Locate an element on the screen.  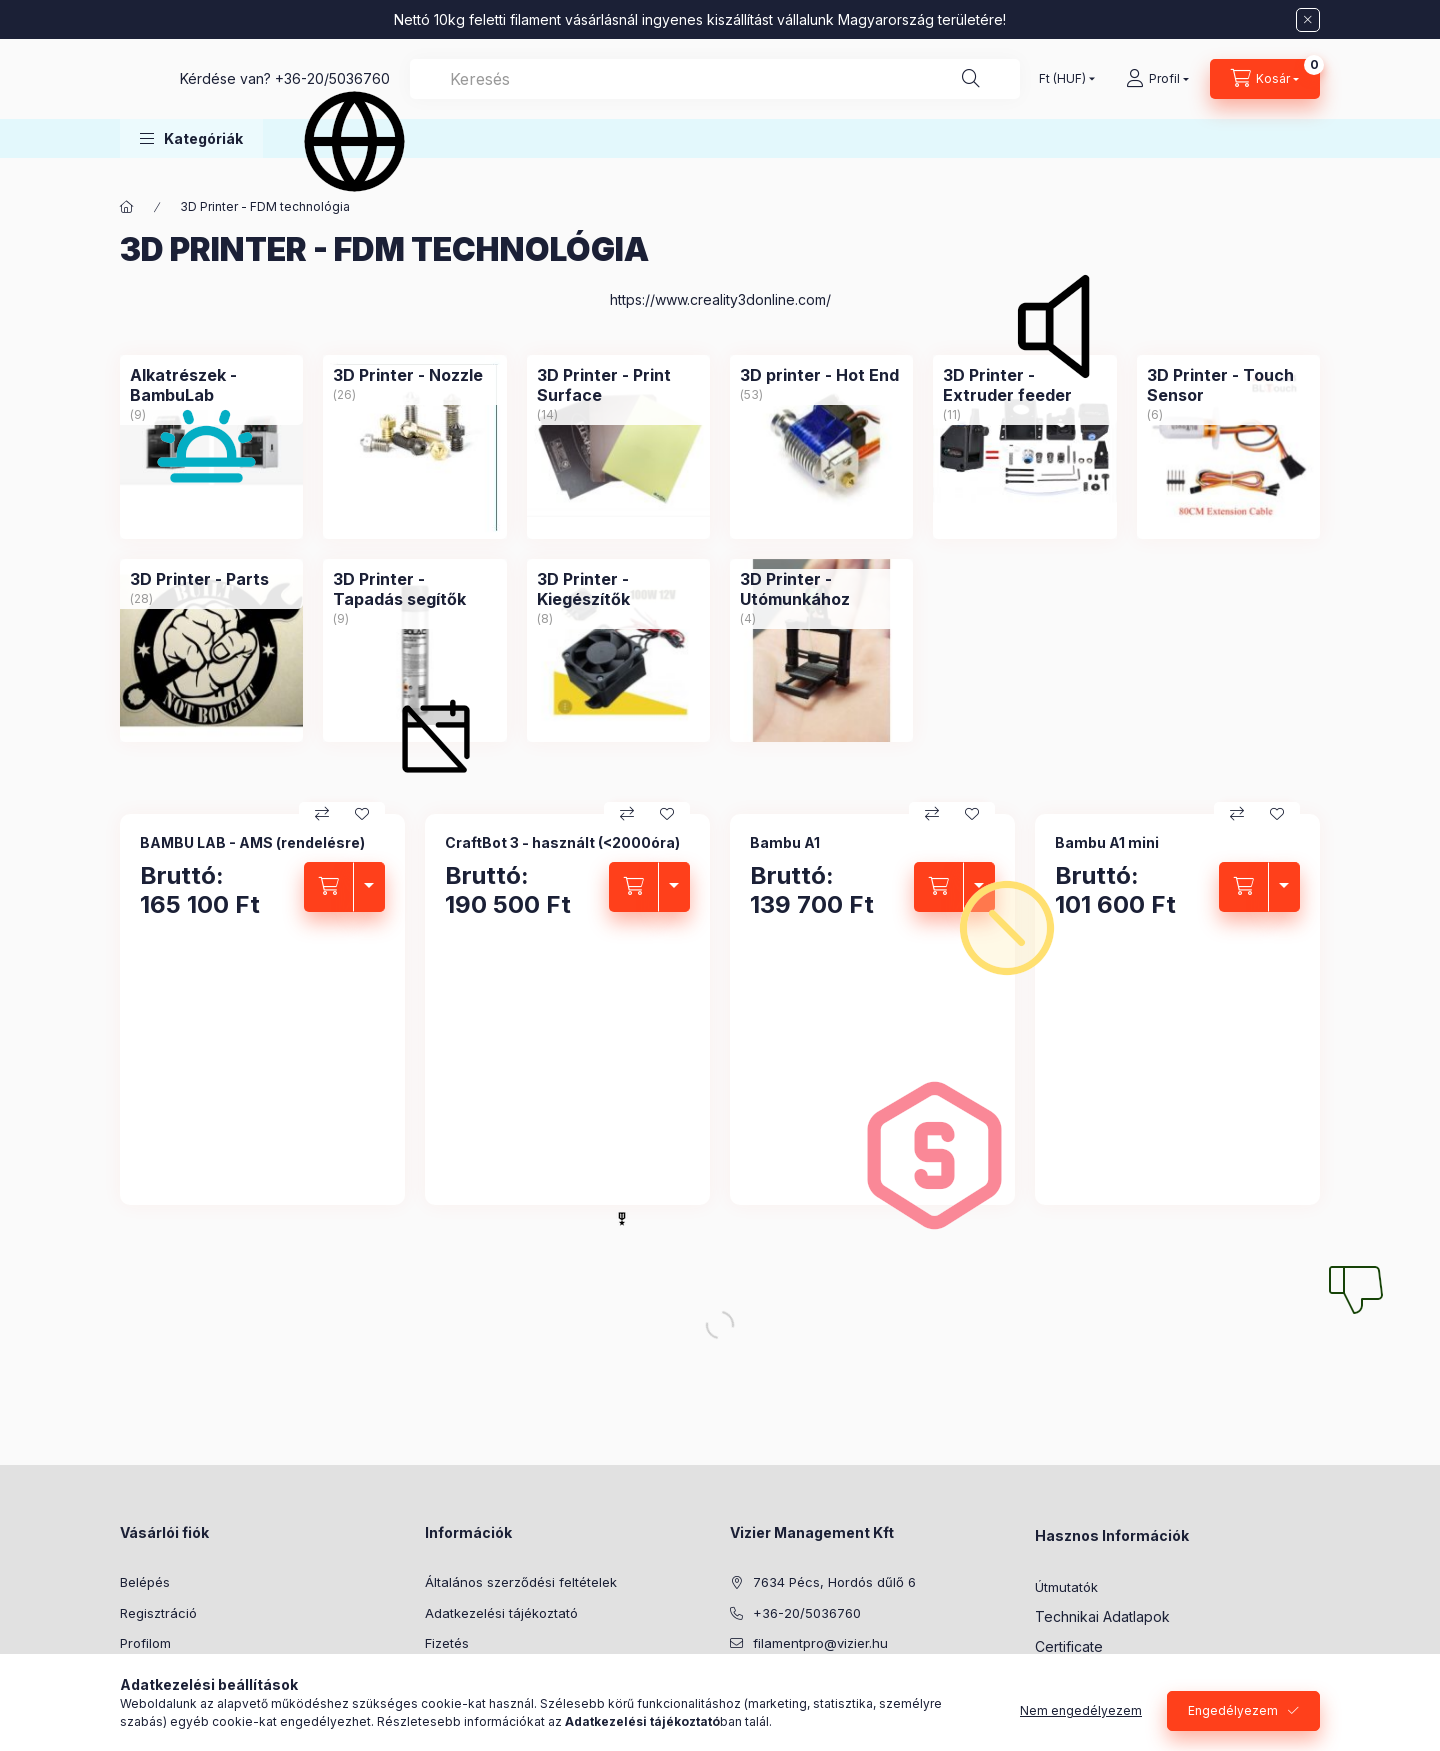
no scheduled events or appointments is located at coordinates (436, 739).